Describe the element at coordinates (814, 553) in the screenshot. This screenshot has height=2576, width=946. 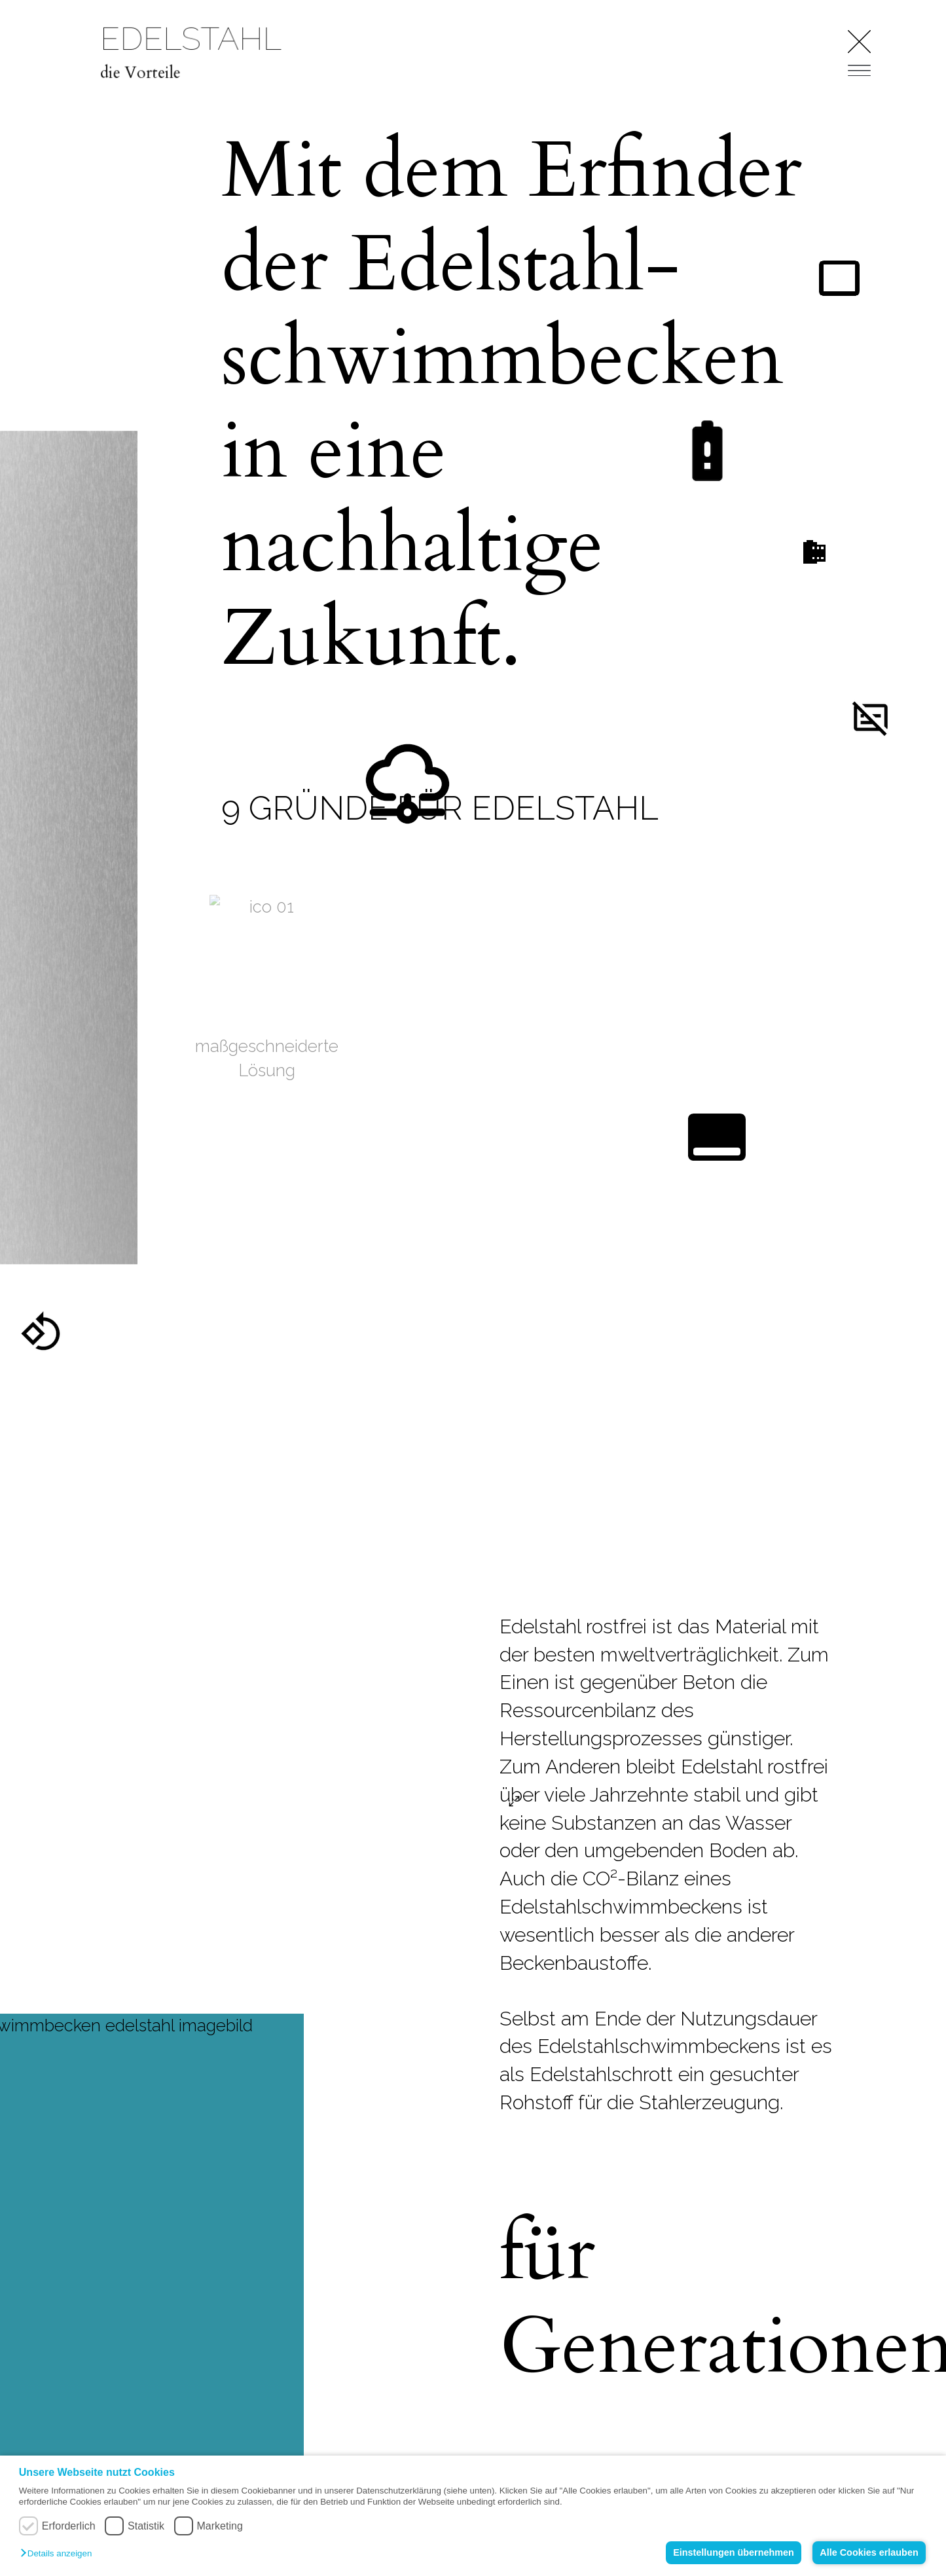
I see `access camera roll or photo gallery` at that location.